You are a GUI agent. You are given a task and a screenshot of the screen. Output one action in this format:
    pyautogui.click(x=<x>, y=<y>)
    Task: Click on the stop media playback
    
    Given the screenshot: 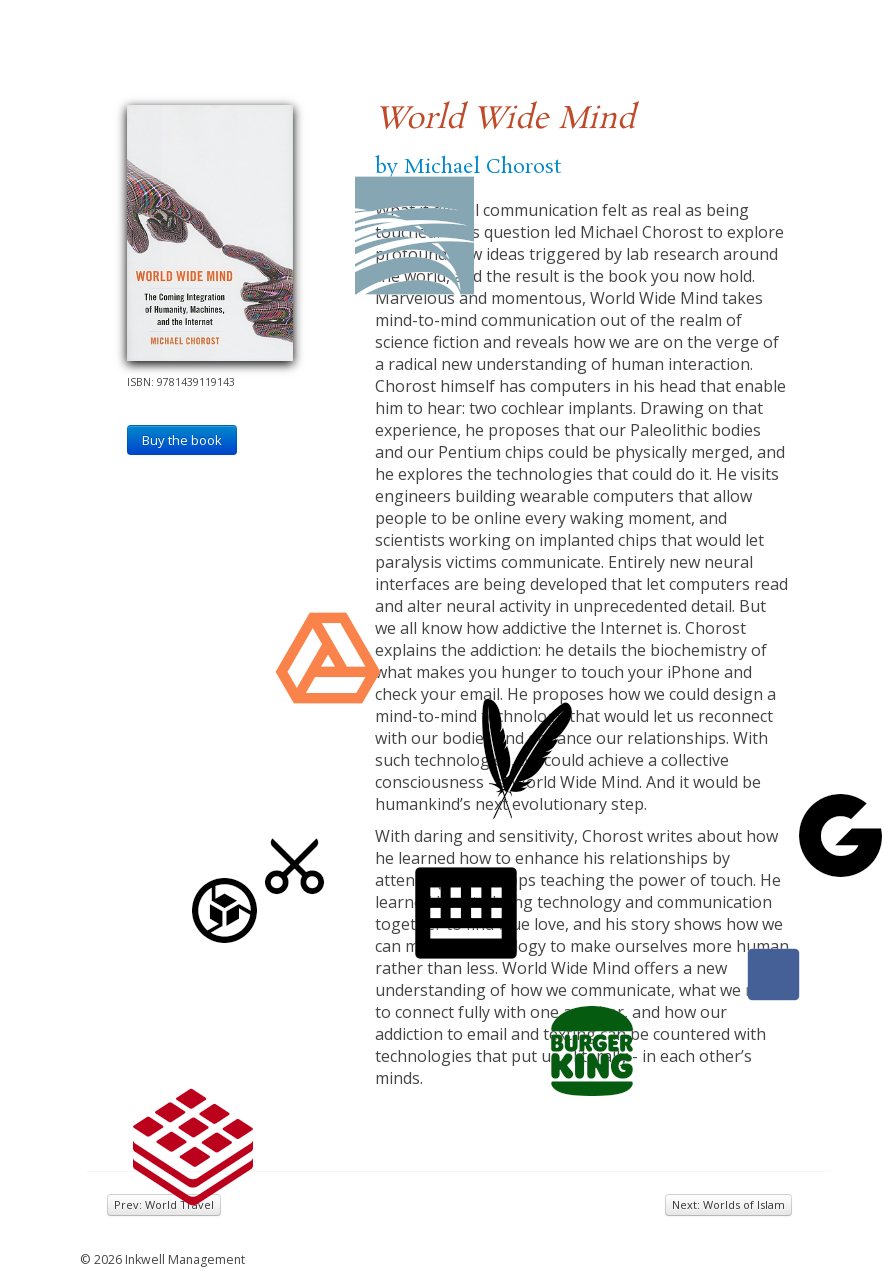 What is the action you would take?
    pyautogui.click(x=773, y=974)
    